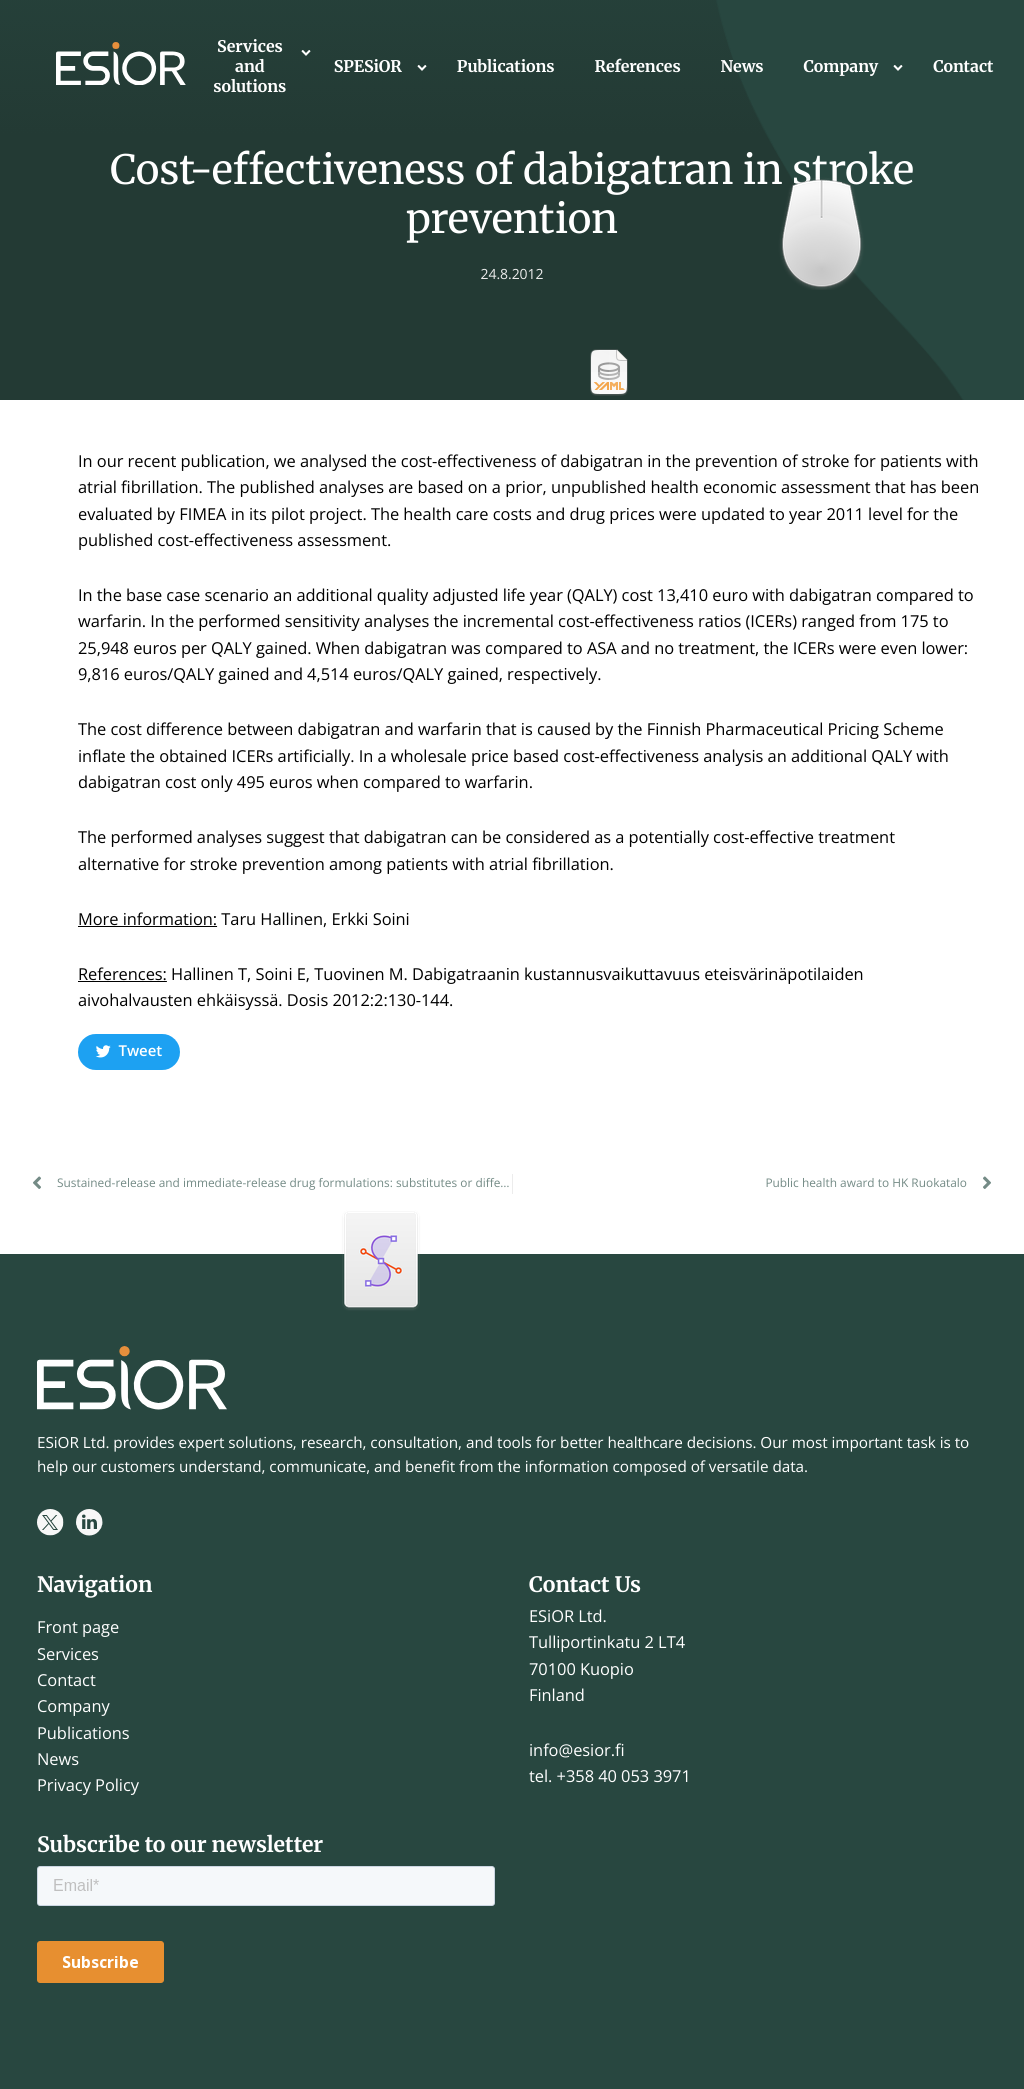 This screenshot has height=2089, width=1024. I want to click on mouse input device settings, so click(822, 233).